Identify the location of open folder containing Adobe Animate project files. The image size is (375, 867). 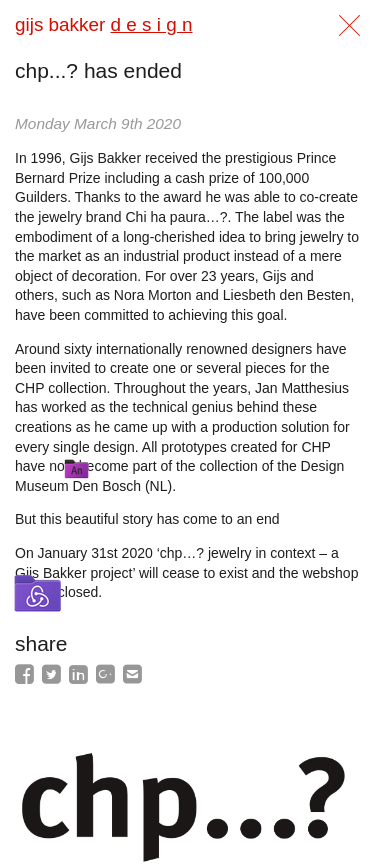
(76, 469).